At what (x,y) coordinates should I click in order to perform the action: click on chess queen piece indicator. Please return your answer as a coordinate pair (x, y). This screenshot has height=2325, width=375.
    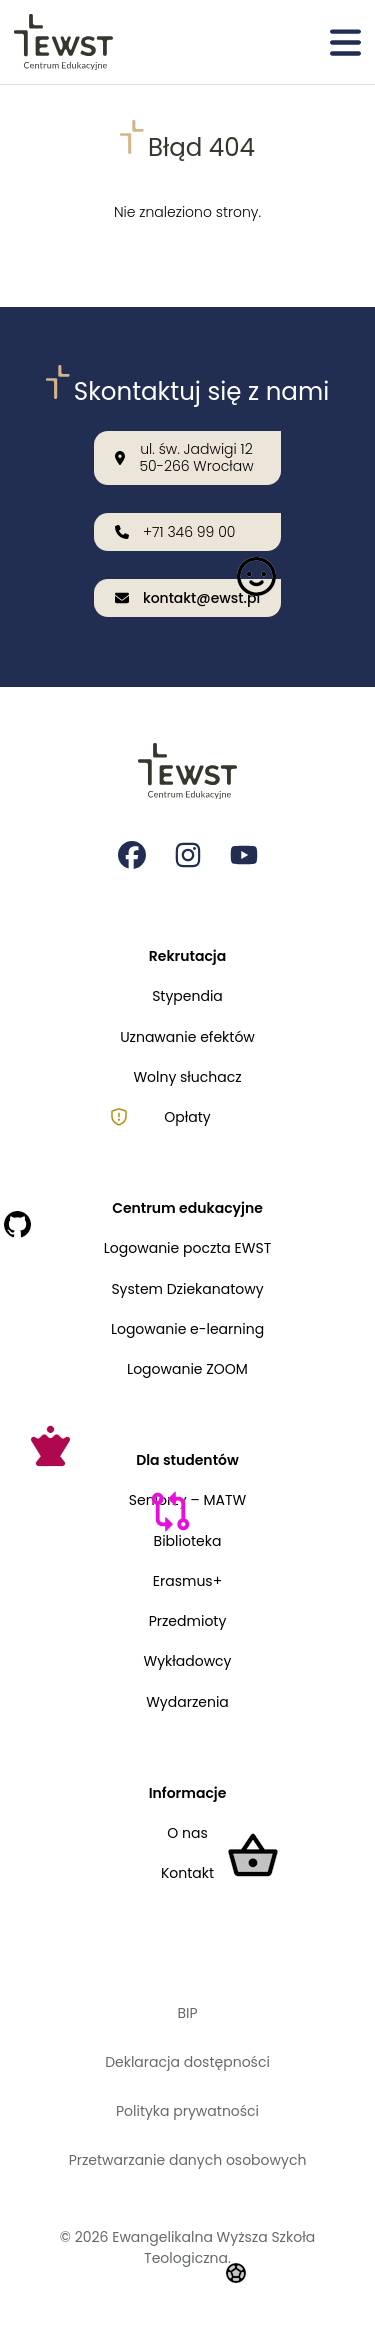
    Looking at the image, I should click on (50, 1446).